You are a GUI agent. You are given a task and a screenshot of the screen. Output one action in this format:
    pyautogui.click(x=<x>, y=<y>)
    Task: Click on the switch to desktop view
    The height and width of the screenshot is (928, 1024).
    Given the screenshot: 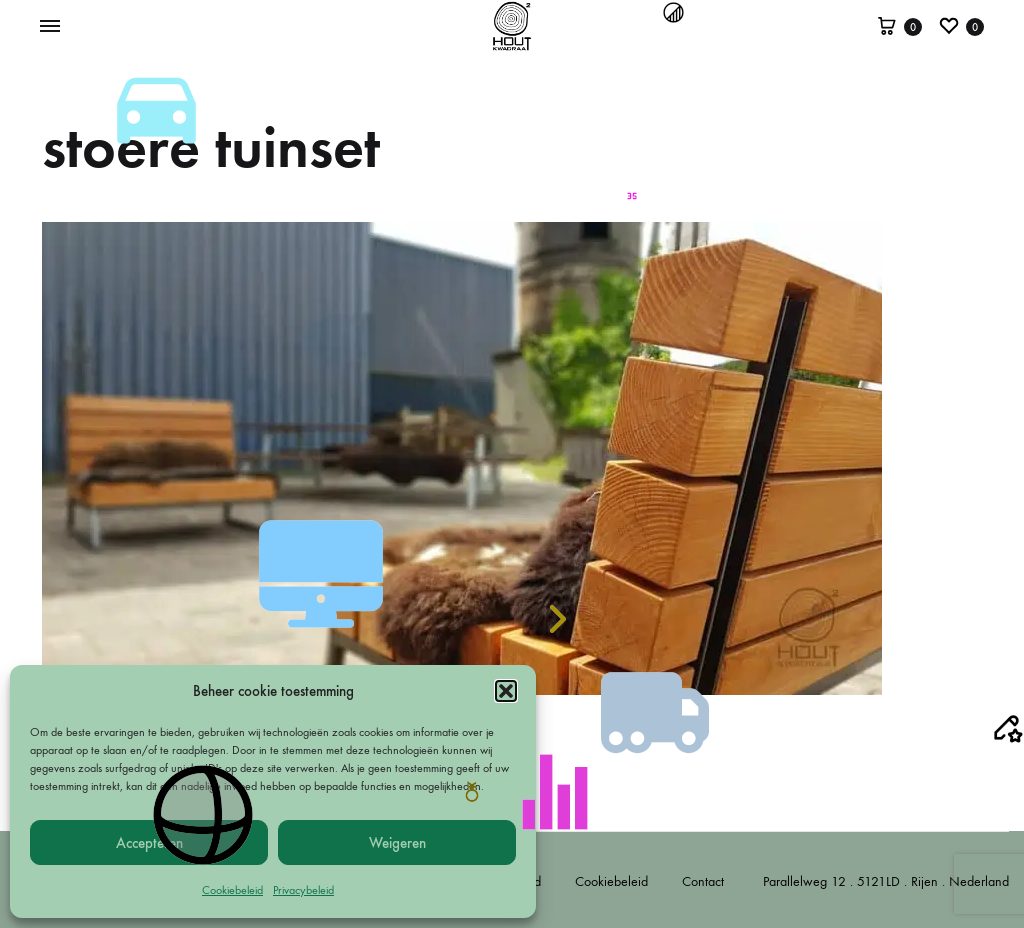 What is the action you would take?
    pyautogui.click(x=321, y=574)
    